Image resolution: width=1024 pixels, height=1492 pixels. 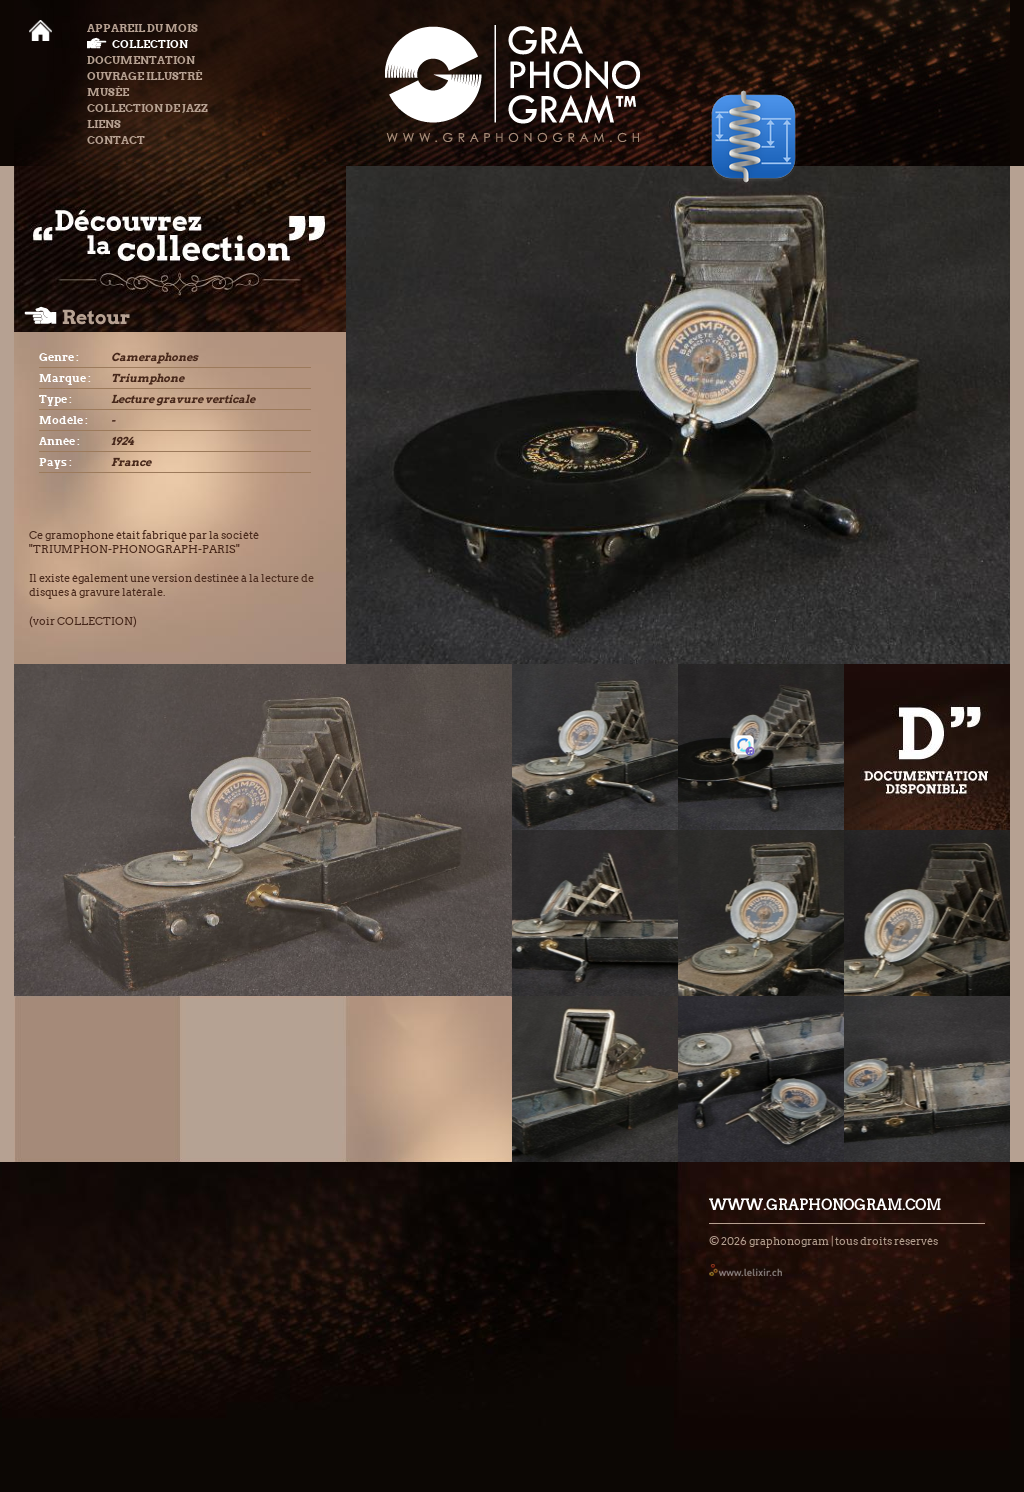 I want to click on convert audio or video files to different formats, so click(x=744, y=745).